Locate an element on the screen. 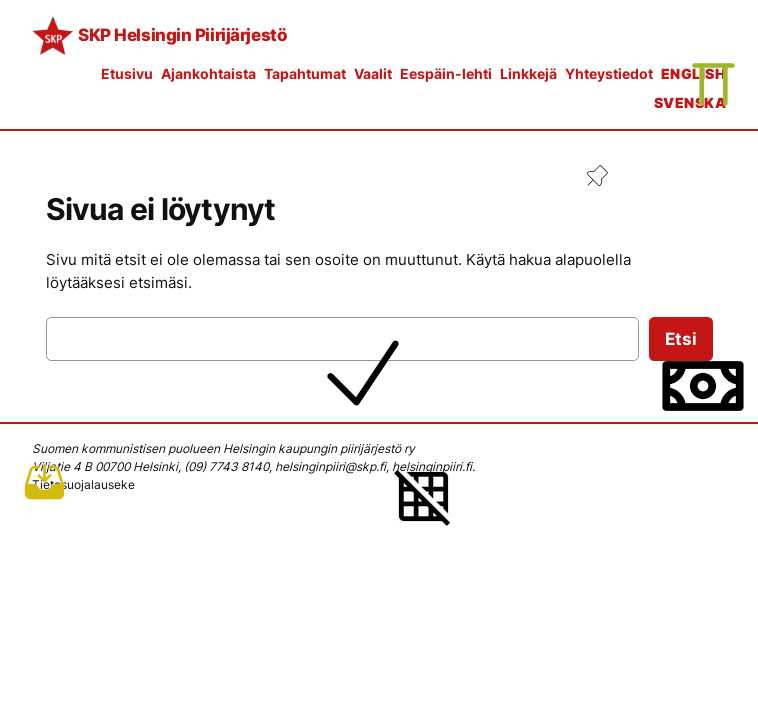 This screenshot has width=758, height=720. access mathematical or scientific functions is located at coordinates (713, 84).